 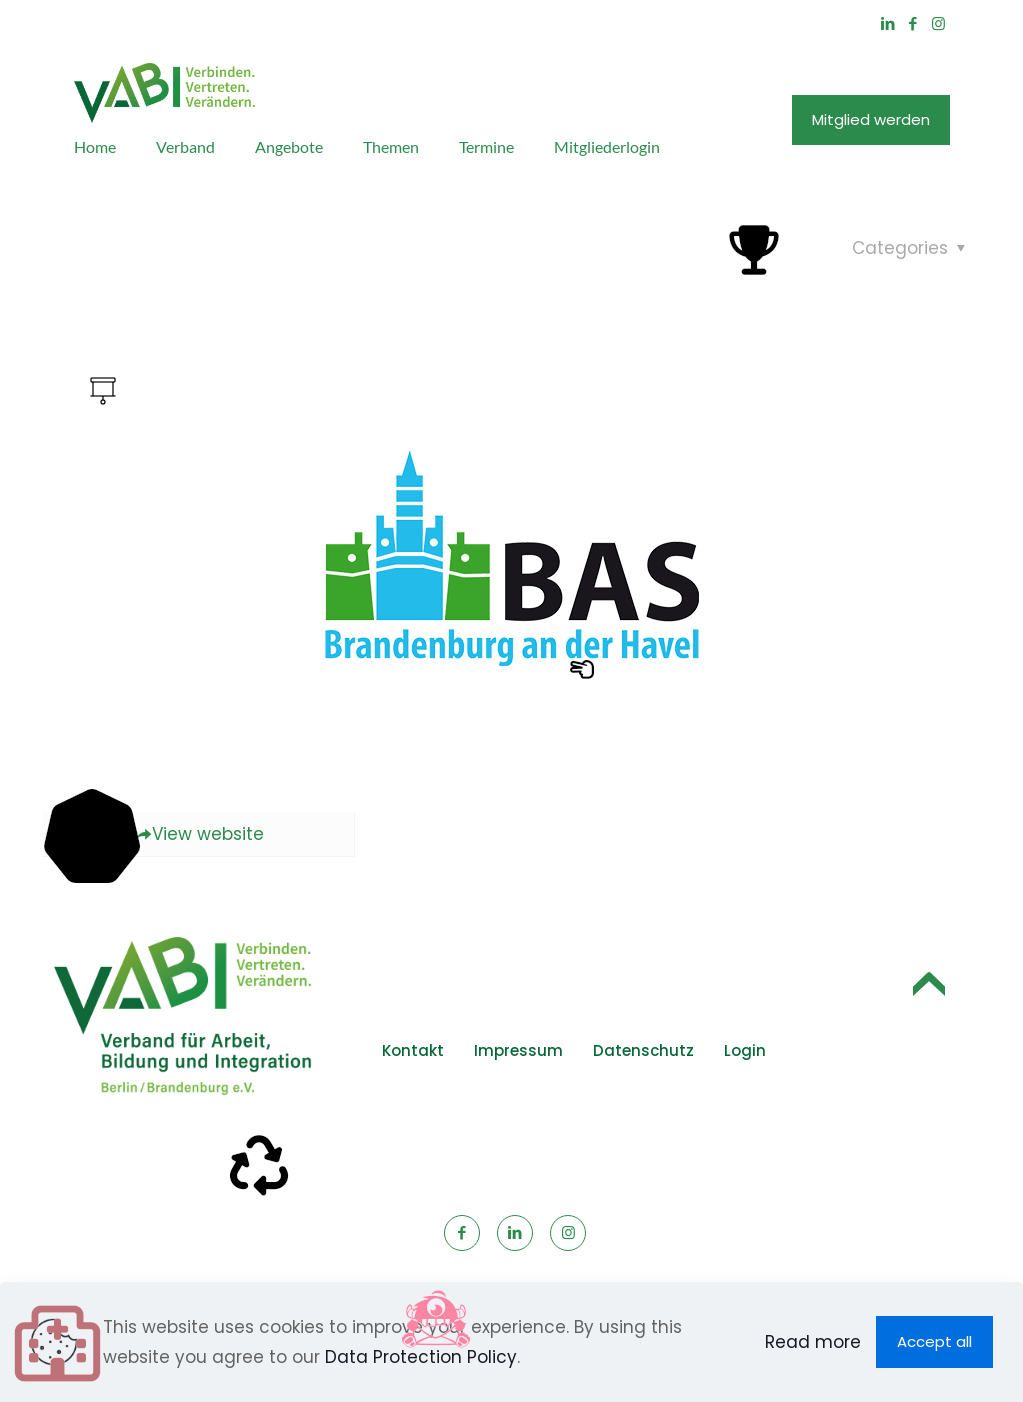 I want to click on indicates recyclable item or material, so click(x=259, y=1164).